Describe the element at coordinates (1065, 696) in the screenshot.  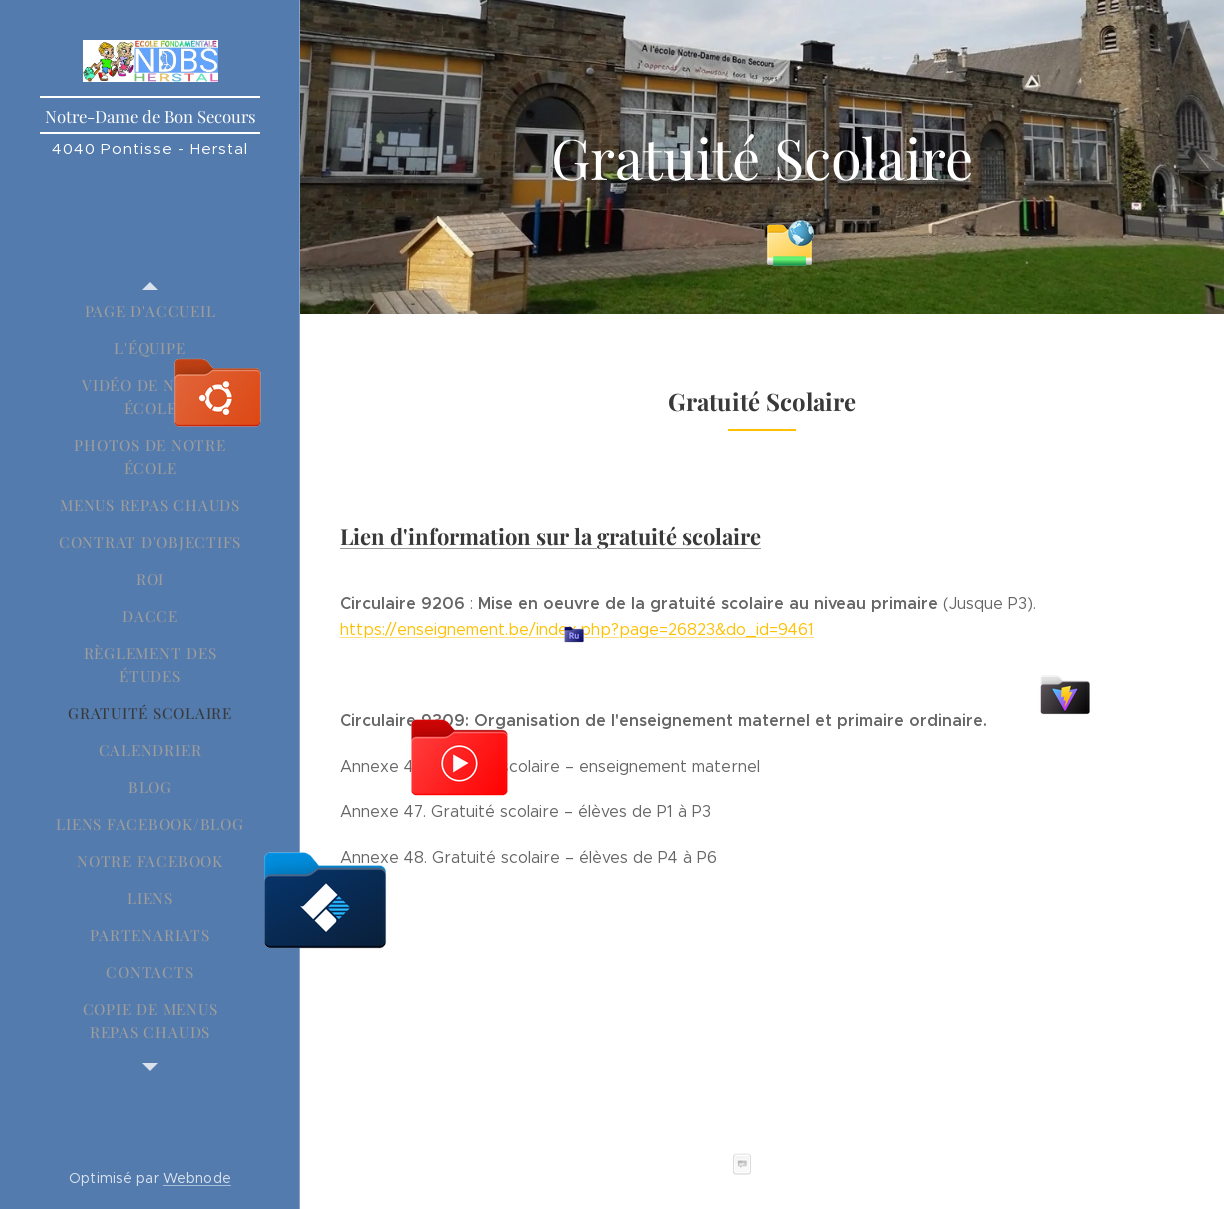
I see `open vite project folder` at that location.